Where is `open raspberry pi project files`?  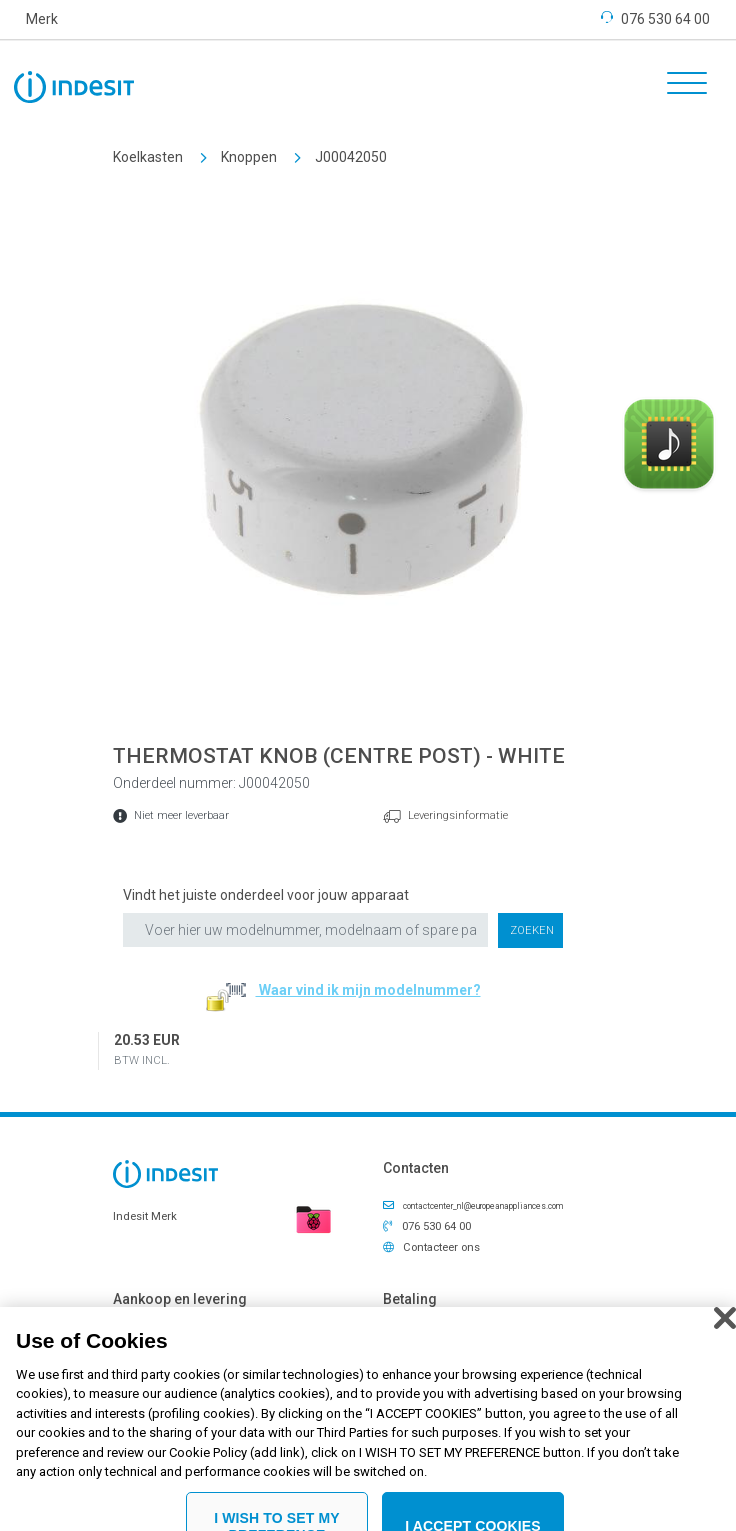 open raspberry pi project files is located at coordinates (313, 1220).